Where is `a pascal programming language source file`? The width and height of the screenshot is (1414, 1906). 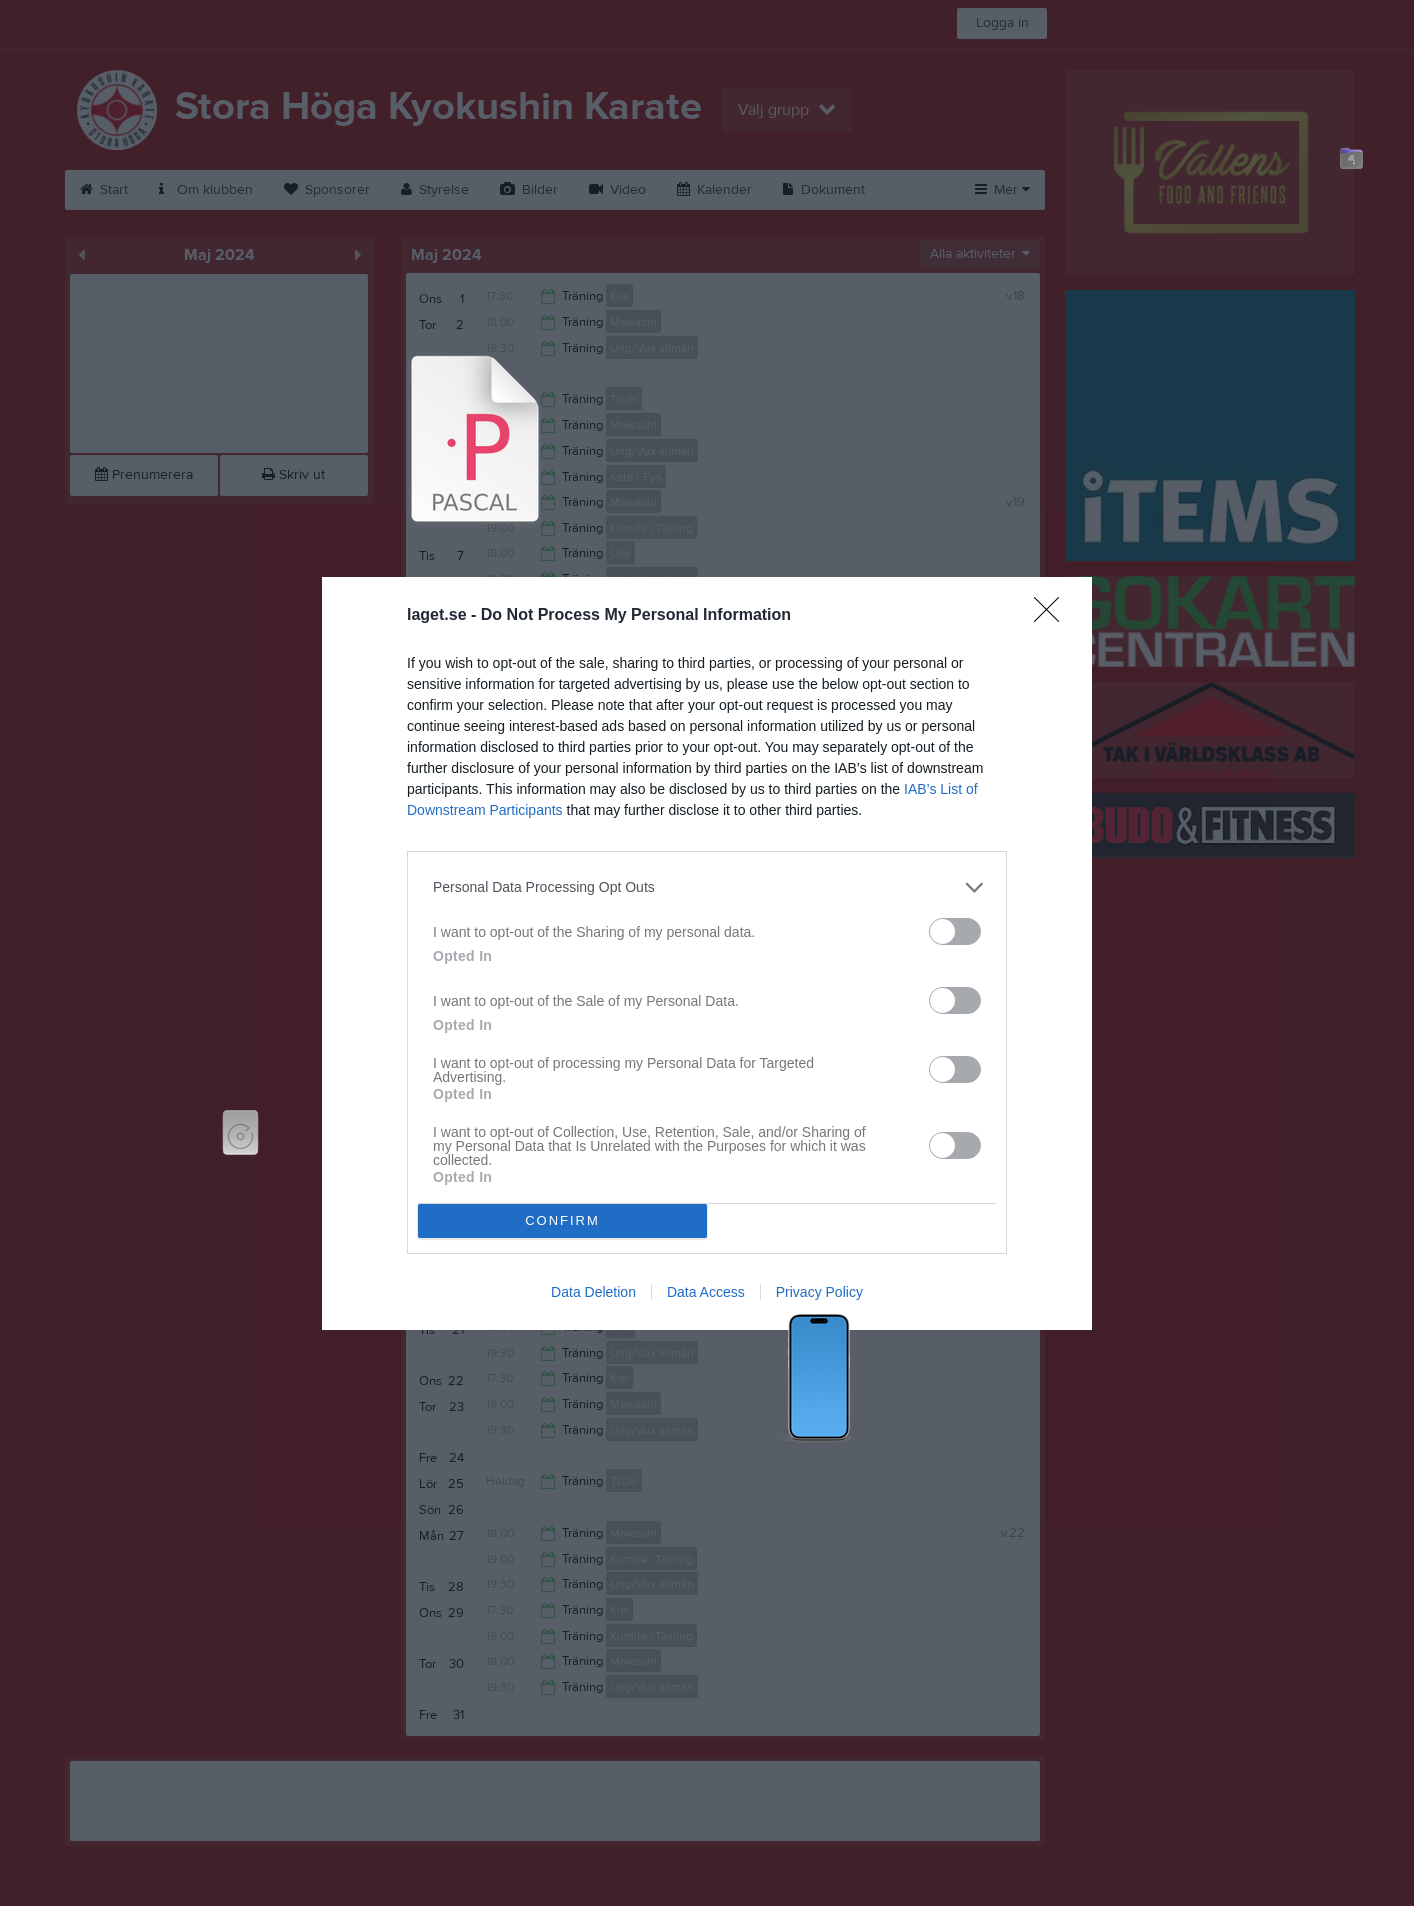 a pascal programming language source file is located at coordinates (475, 442).